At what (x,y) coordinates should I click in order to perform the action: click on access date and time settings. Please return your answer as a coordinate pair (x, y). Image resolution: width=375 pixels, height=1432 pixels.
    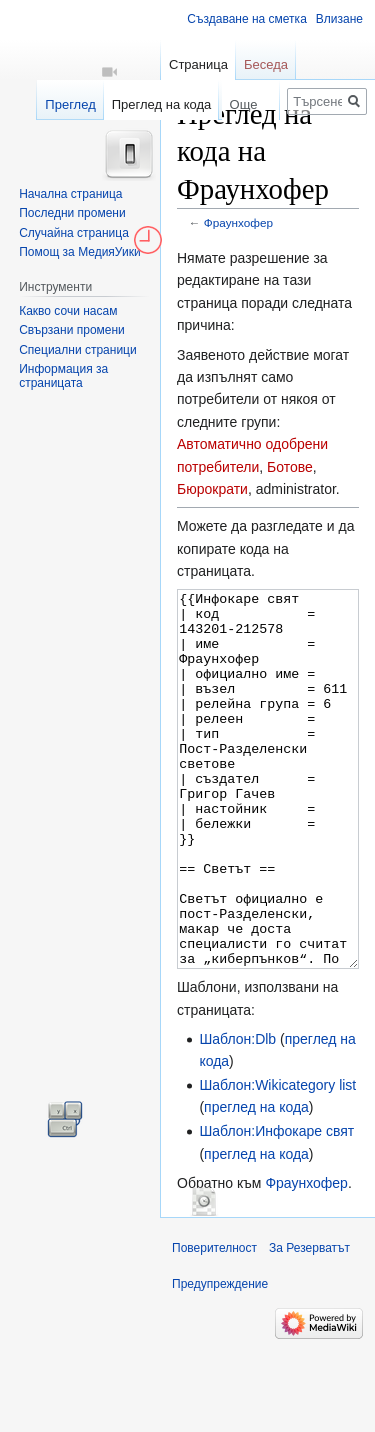
    Looking at the image, I should click on (148, 240).